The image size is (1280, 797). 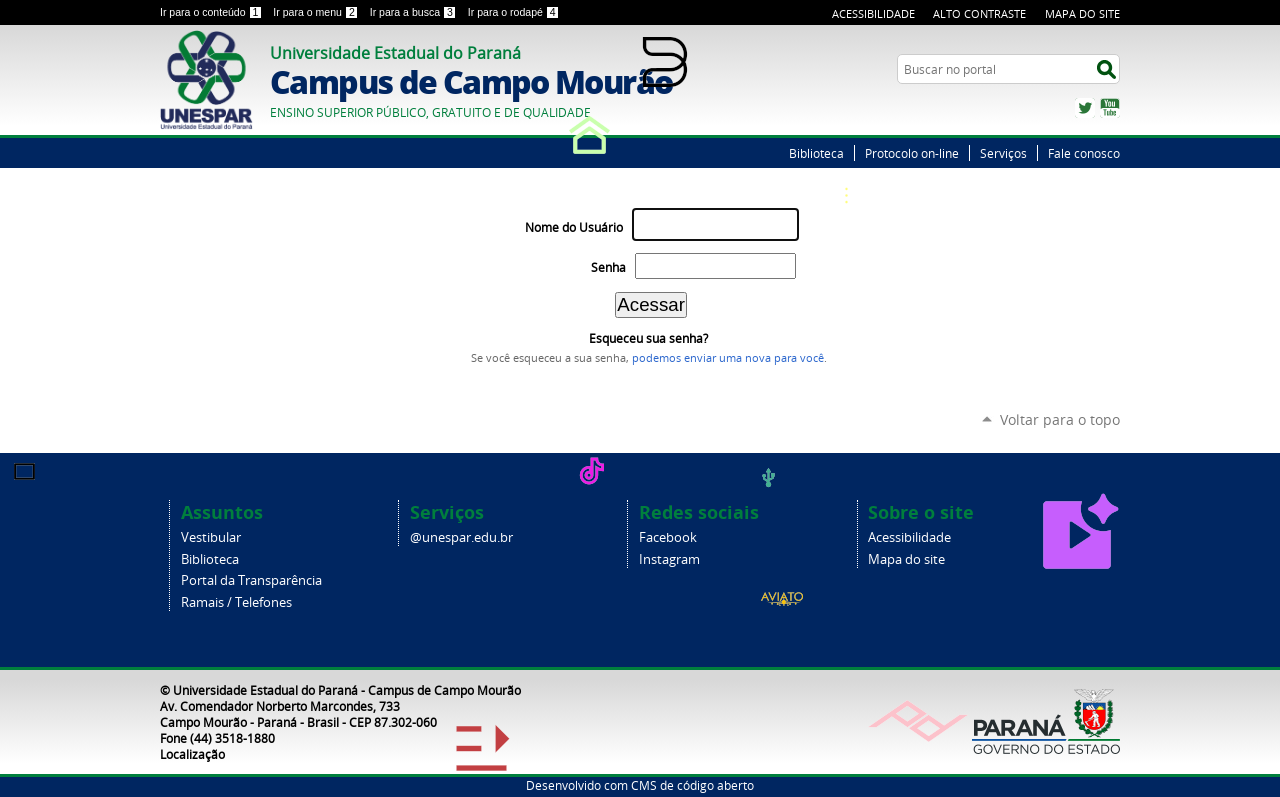 I want to click on access AI-powered video editing tools, so click(x=1077, y=535).